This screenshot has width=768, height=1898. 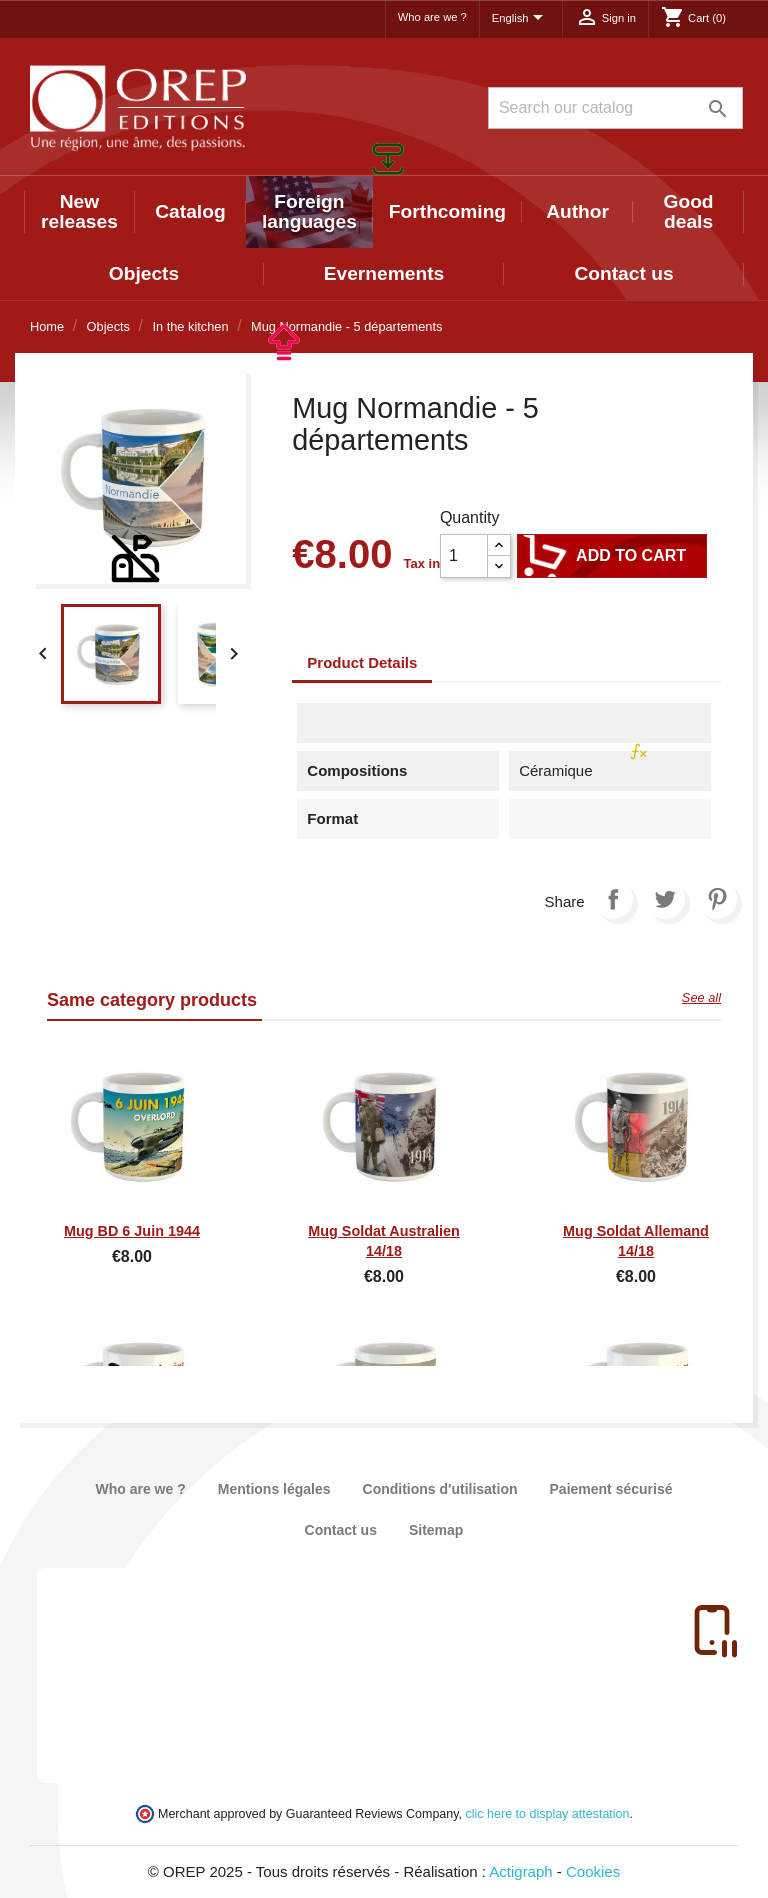 What do you see at coordinates (388, 159) in the screenshot?
I see `move element to bottom of layout` at bounding box center [388, 159].